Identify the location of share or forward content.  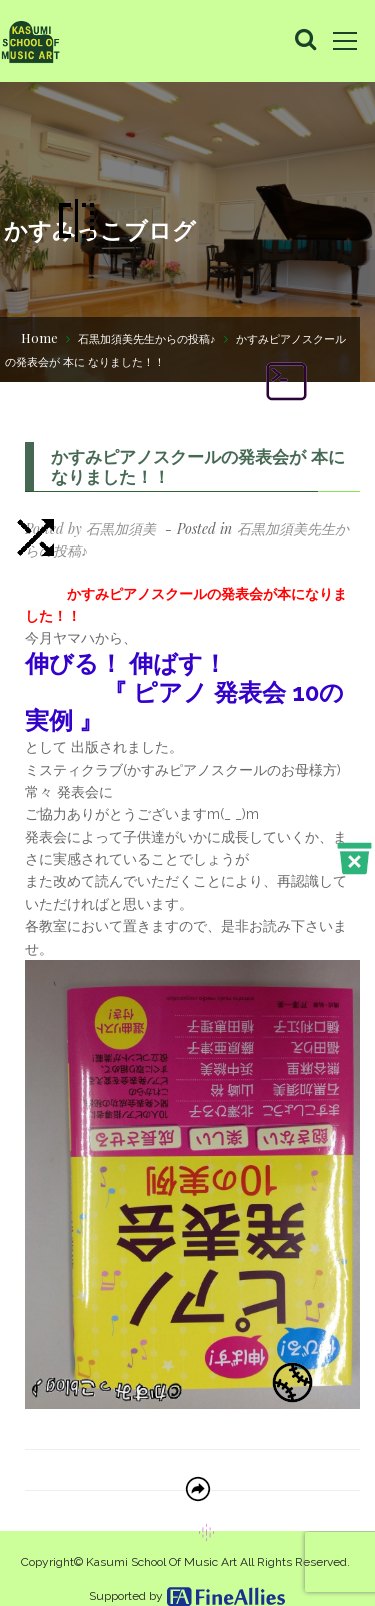
(198, 1489).